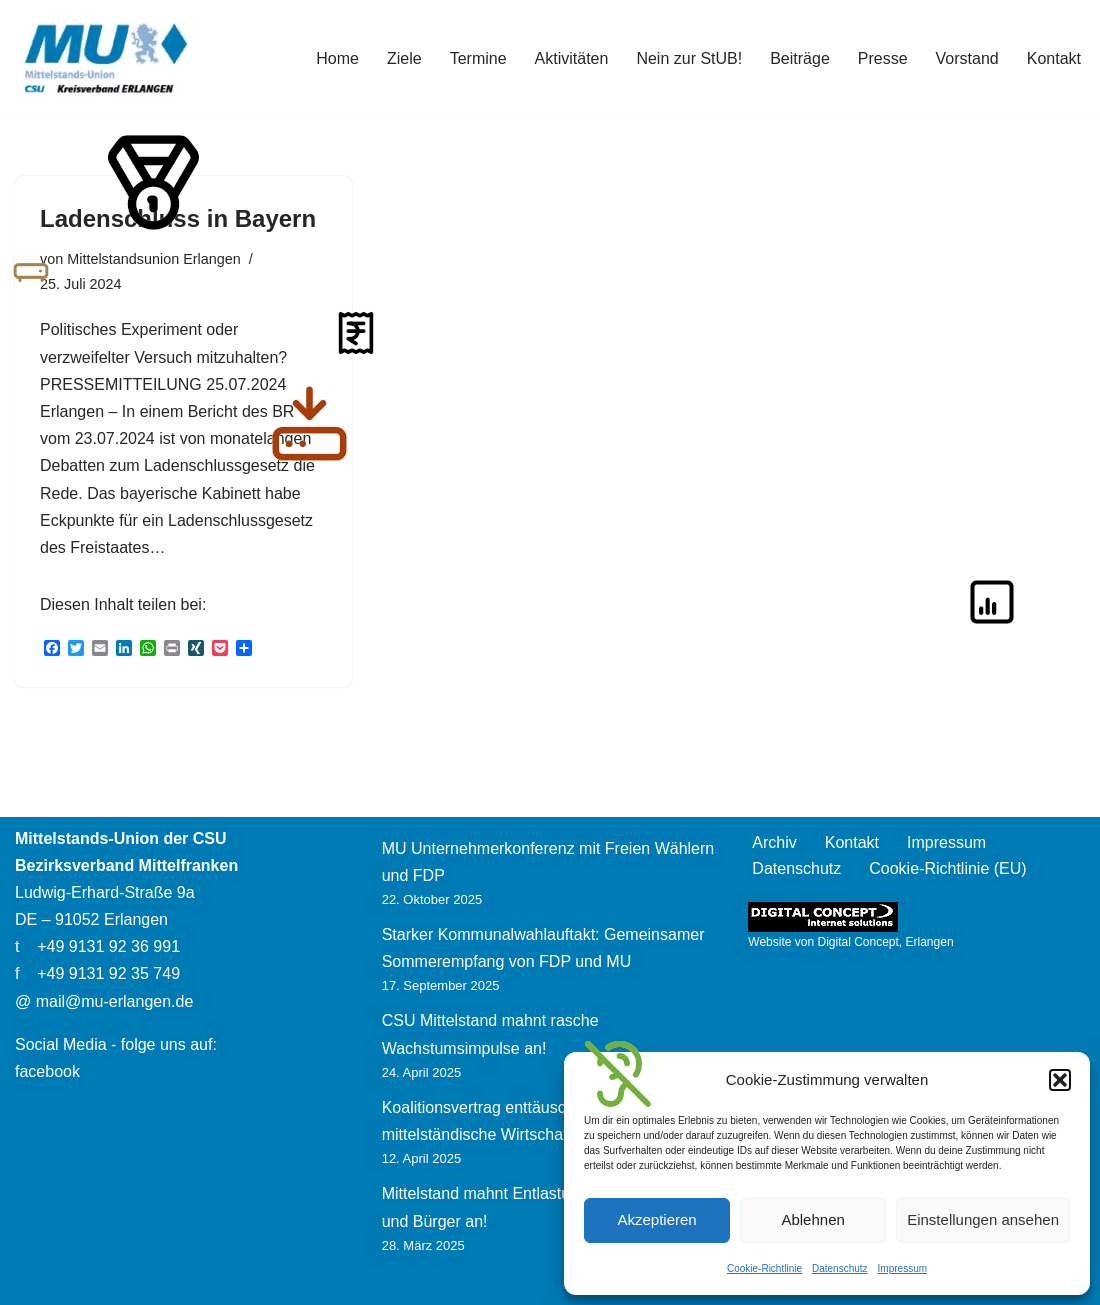 This screenshot has height=1305, width=1100. What do you see at coordinates (992, 602) in the screenshot?
I see `align content to bottom-left of container` at bounding box center [992, 602].